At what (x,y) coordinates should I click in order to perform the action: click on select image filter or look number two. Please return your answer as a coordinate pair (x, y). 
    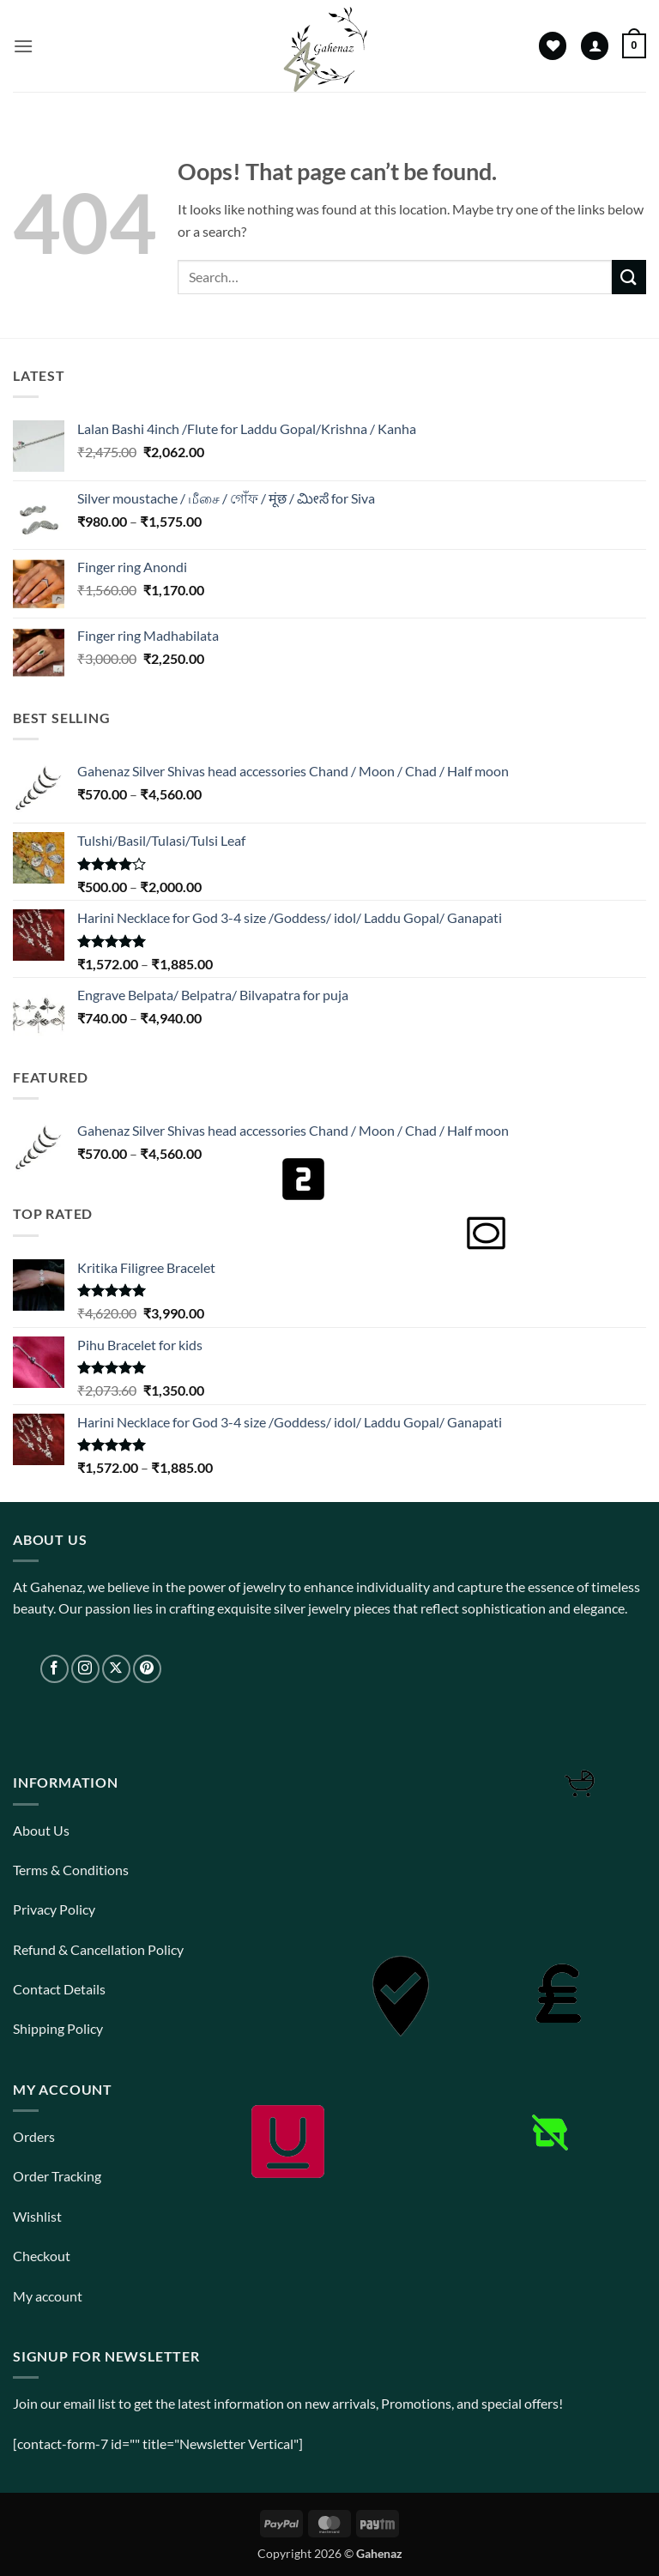
    Looking at the image, I should click on (303, 1179).